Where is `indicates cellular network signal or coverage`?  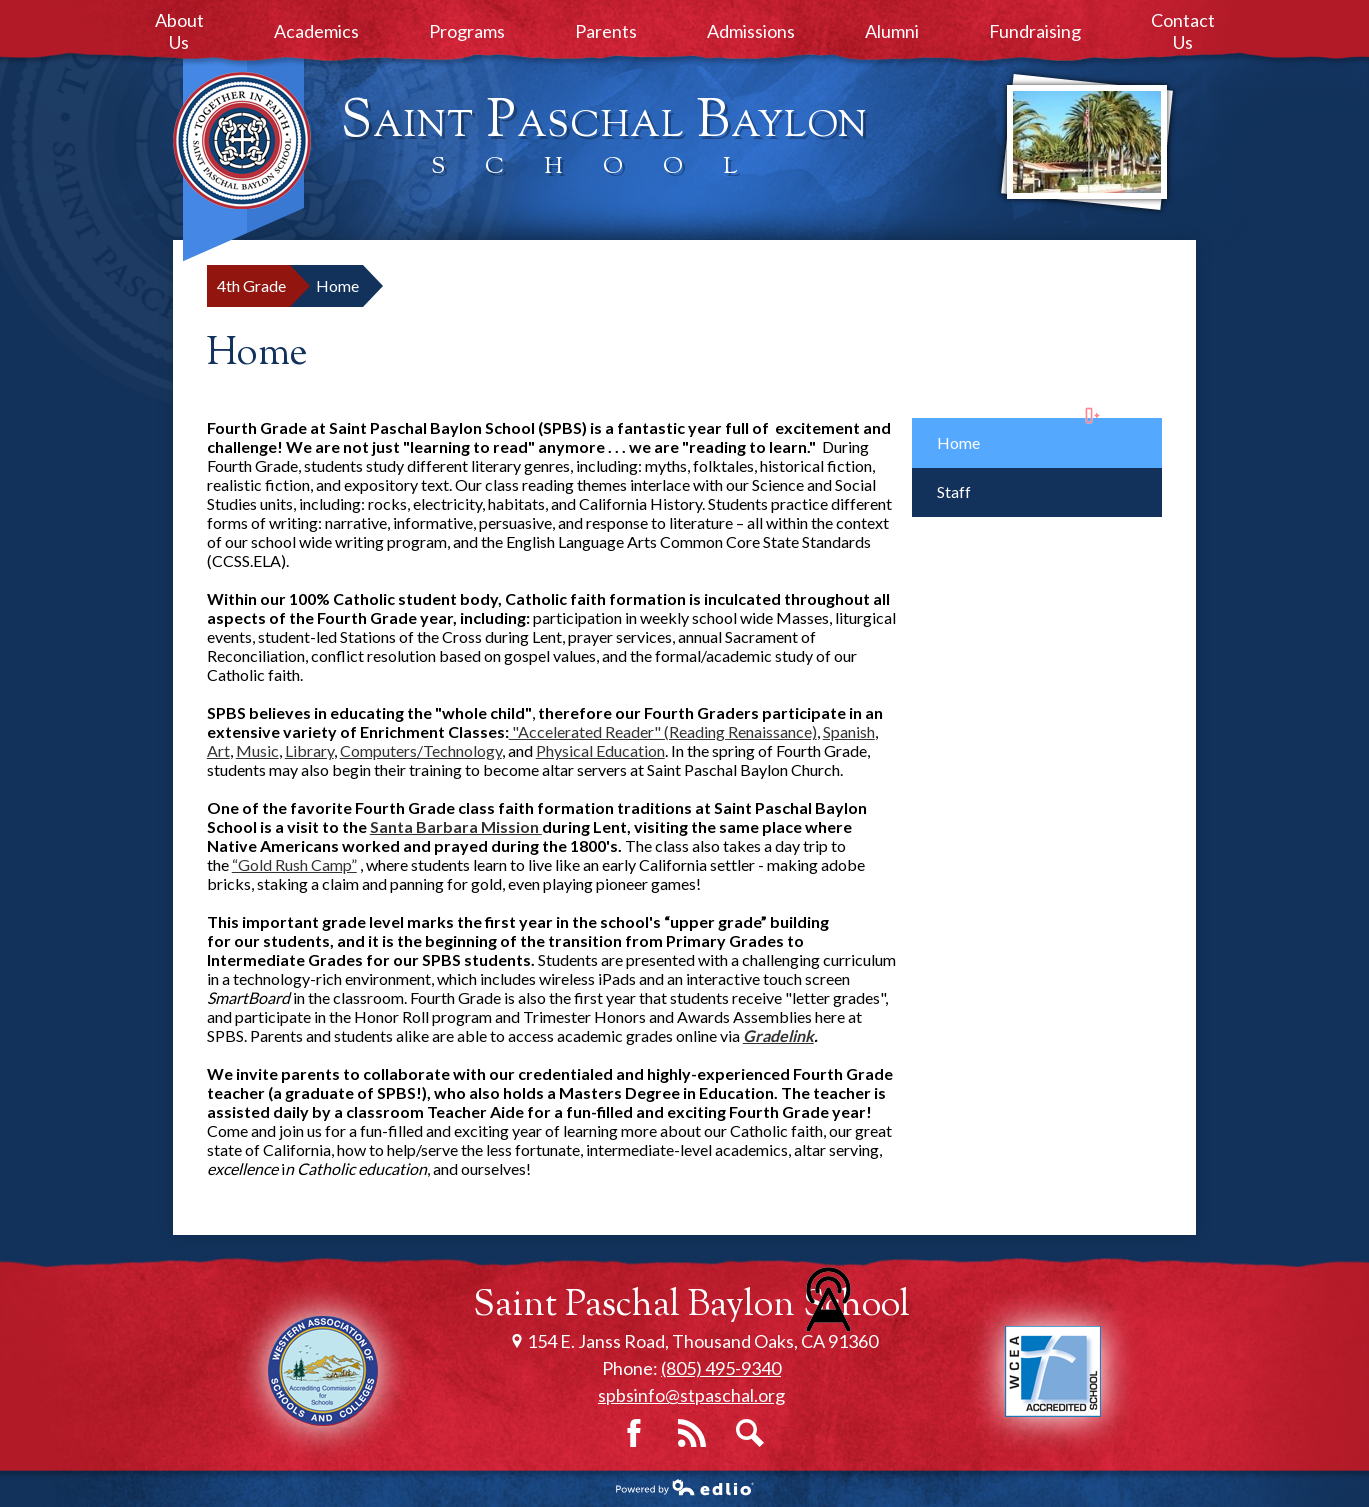
indicates cellular network signal or coverage is located at coordinates (828, 1300).